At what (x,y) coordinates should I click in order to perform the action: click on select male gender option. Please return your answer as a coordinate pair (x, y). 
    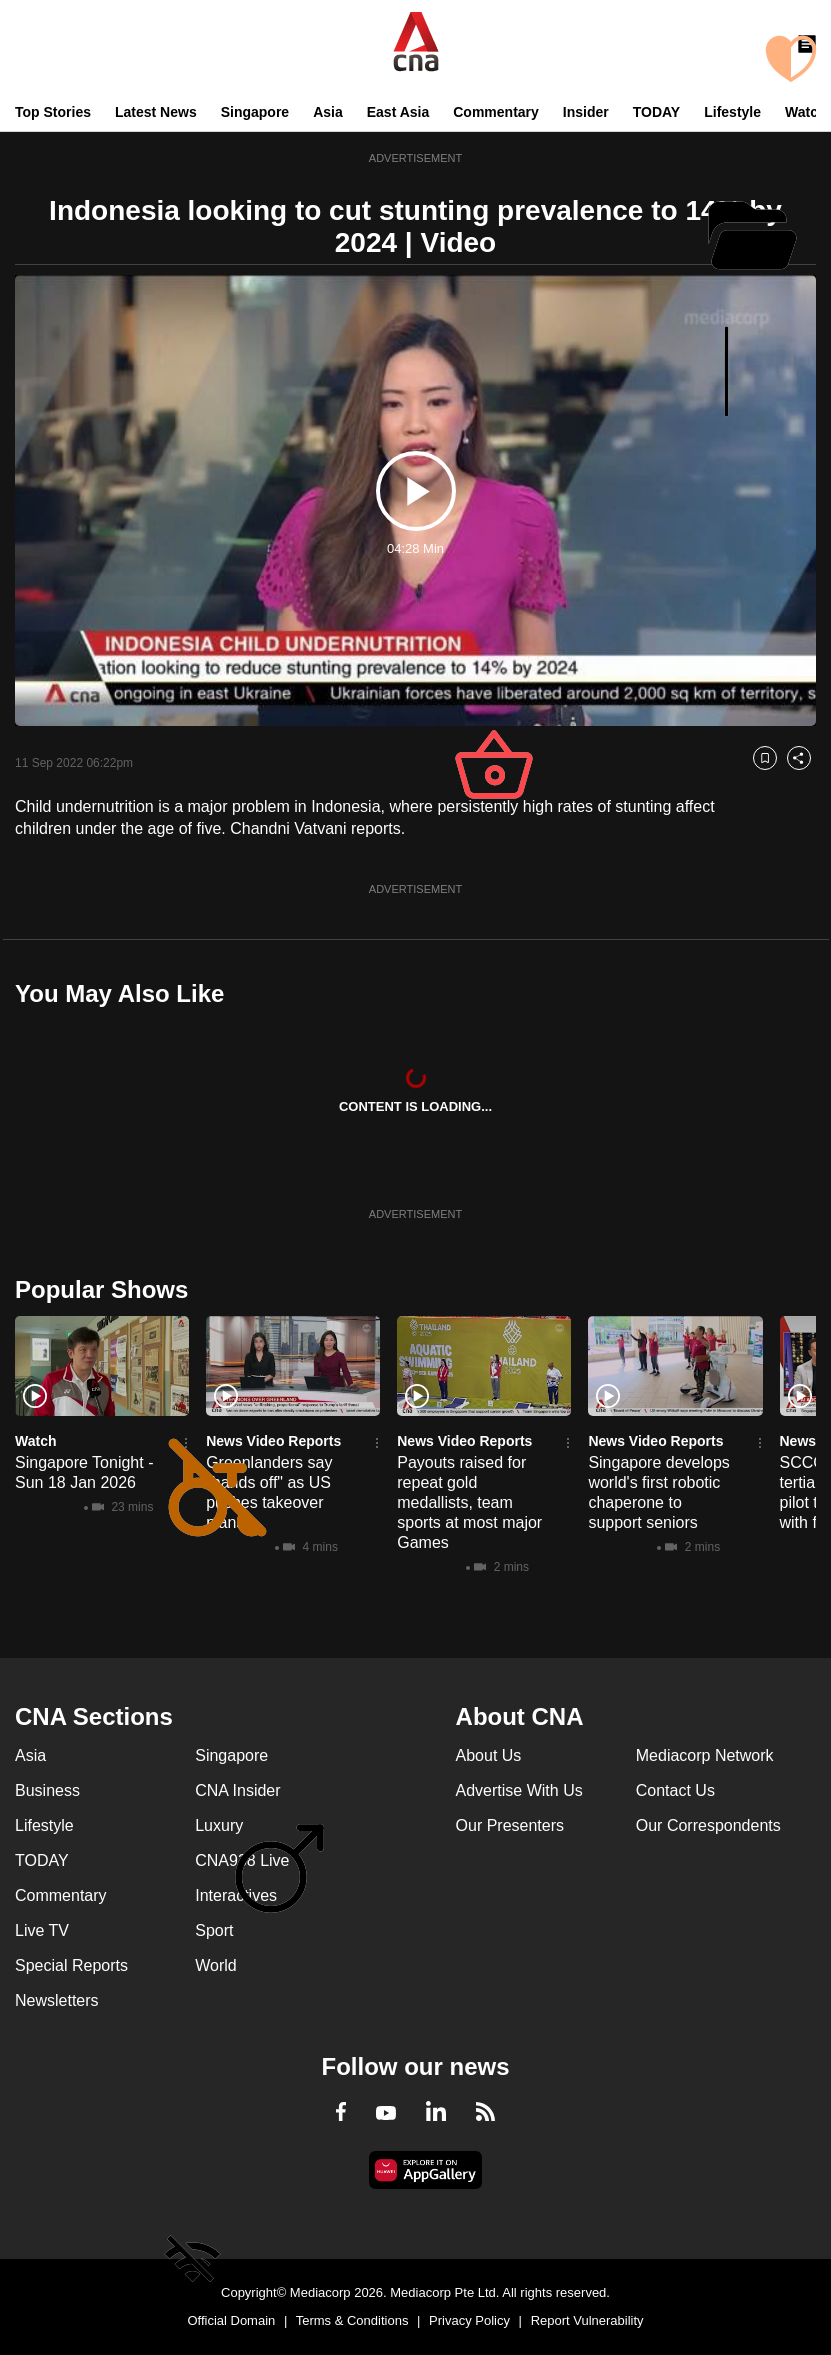
    Looking at the image, I should click on (279, 1868).